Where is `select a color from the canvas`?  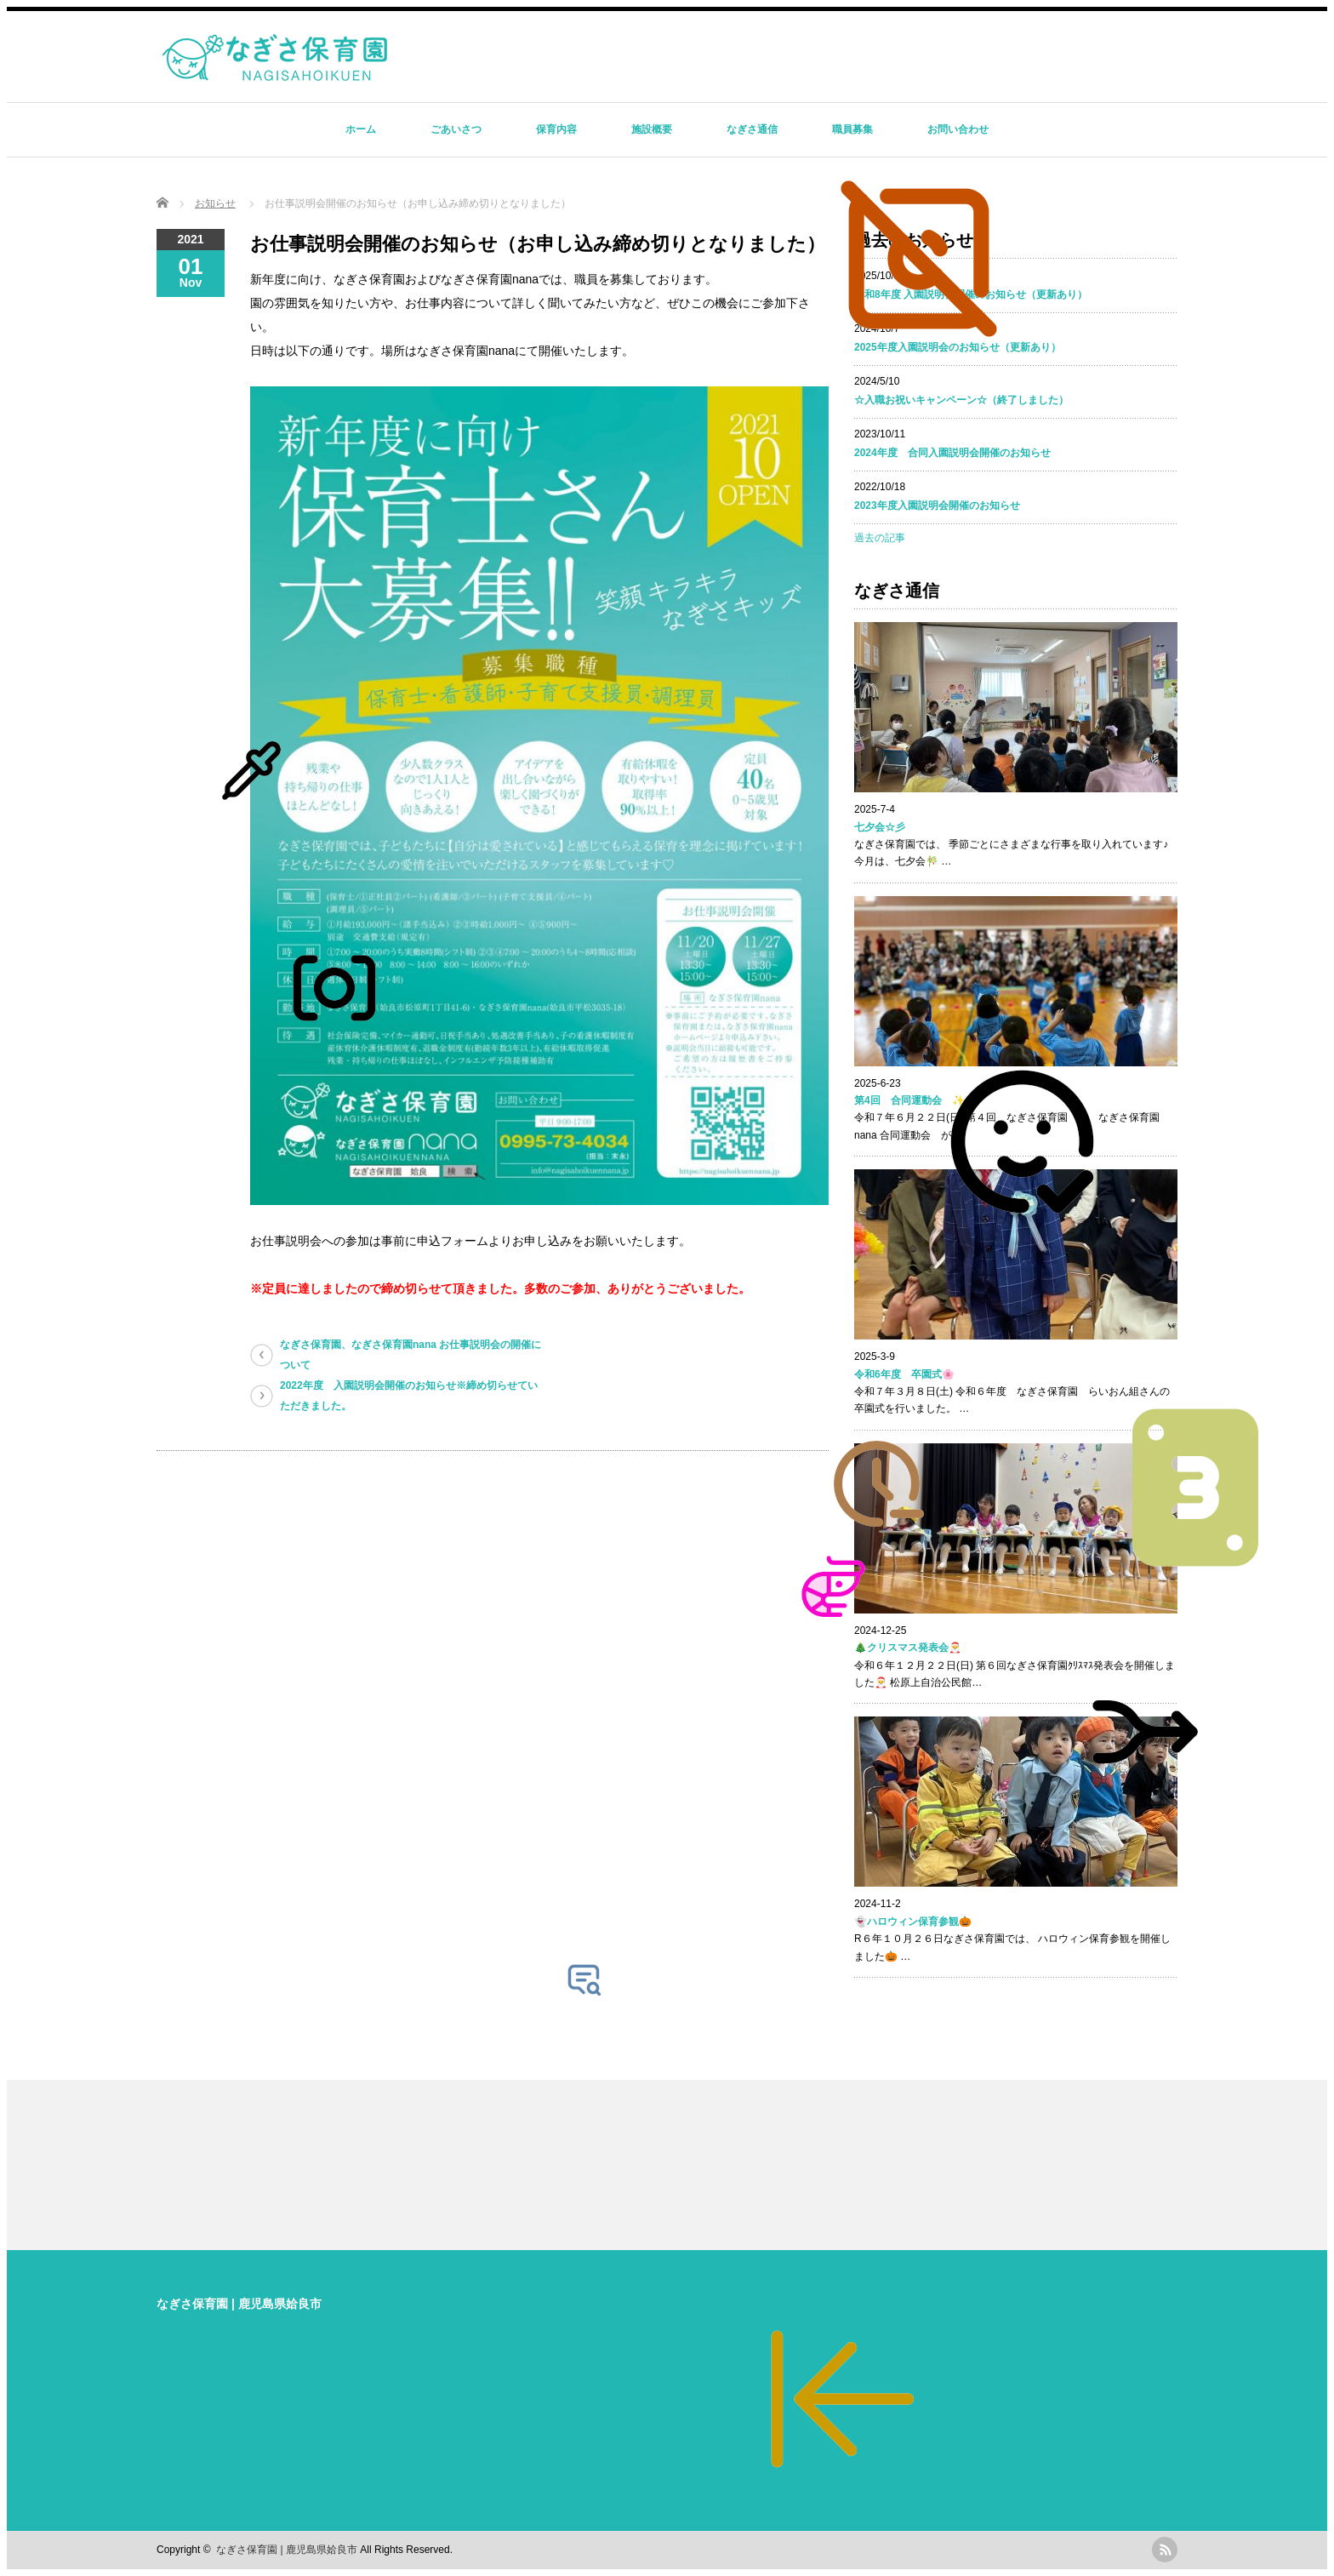 select a color from the canvas is located at coordinates (251, 770).